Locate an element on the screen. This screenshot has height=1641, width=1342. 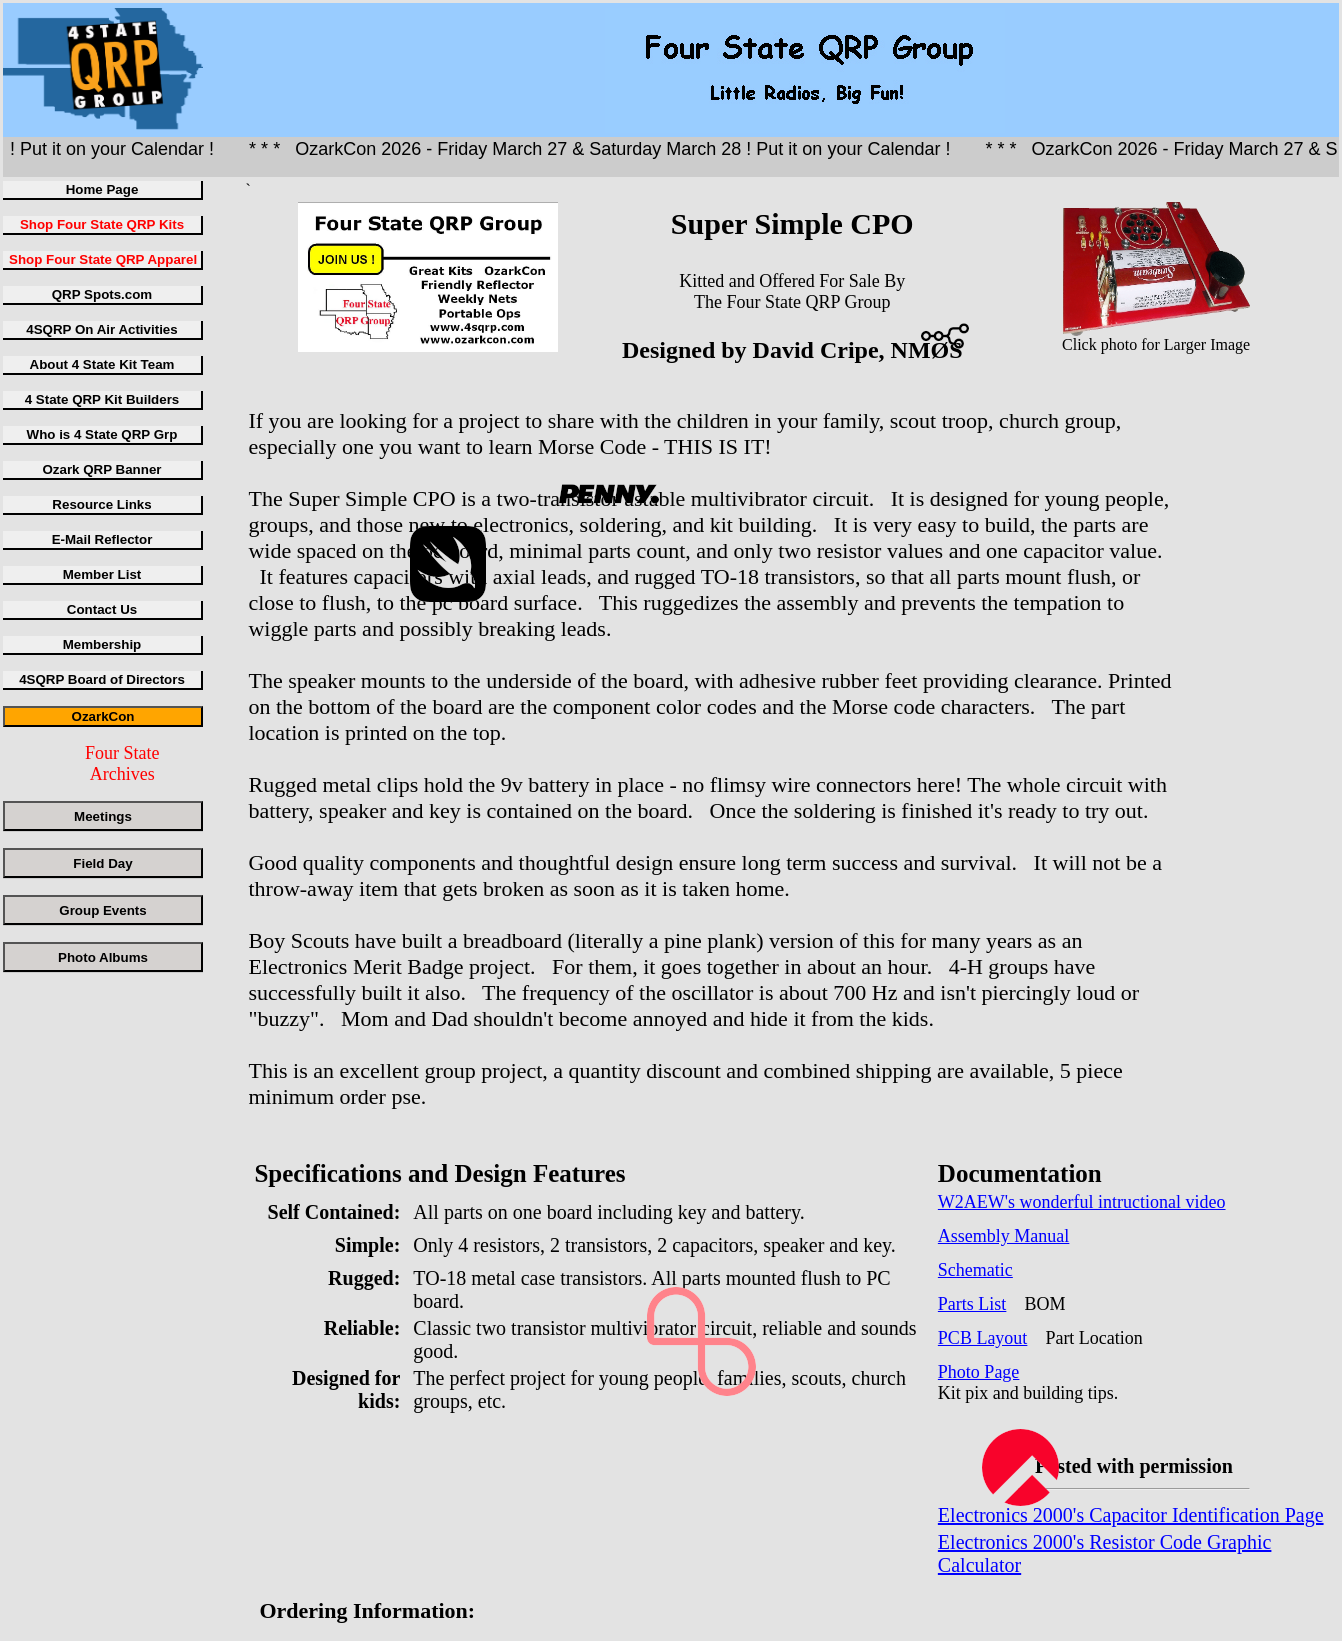
Swift programming language logo is located at coordinates (448, 564).